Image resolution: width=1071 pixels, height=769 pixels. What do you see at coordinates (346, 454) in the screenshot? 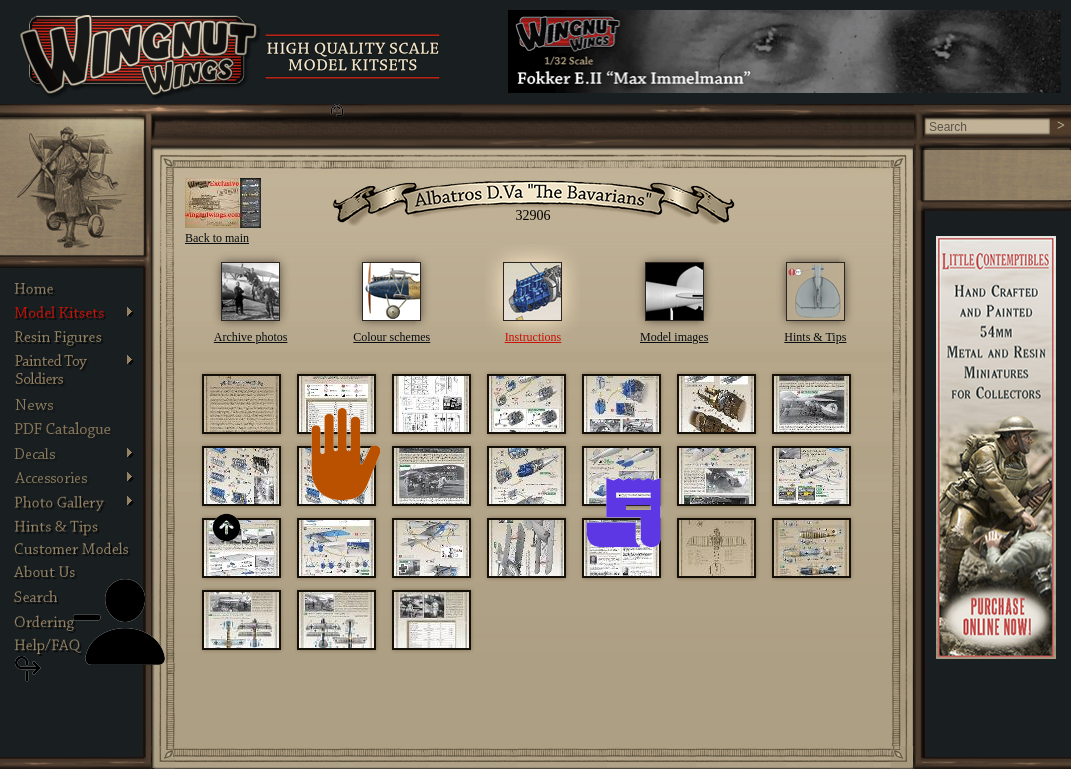
I see `stop or halt an action` at bounding box center [346, 454].